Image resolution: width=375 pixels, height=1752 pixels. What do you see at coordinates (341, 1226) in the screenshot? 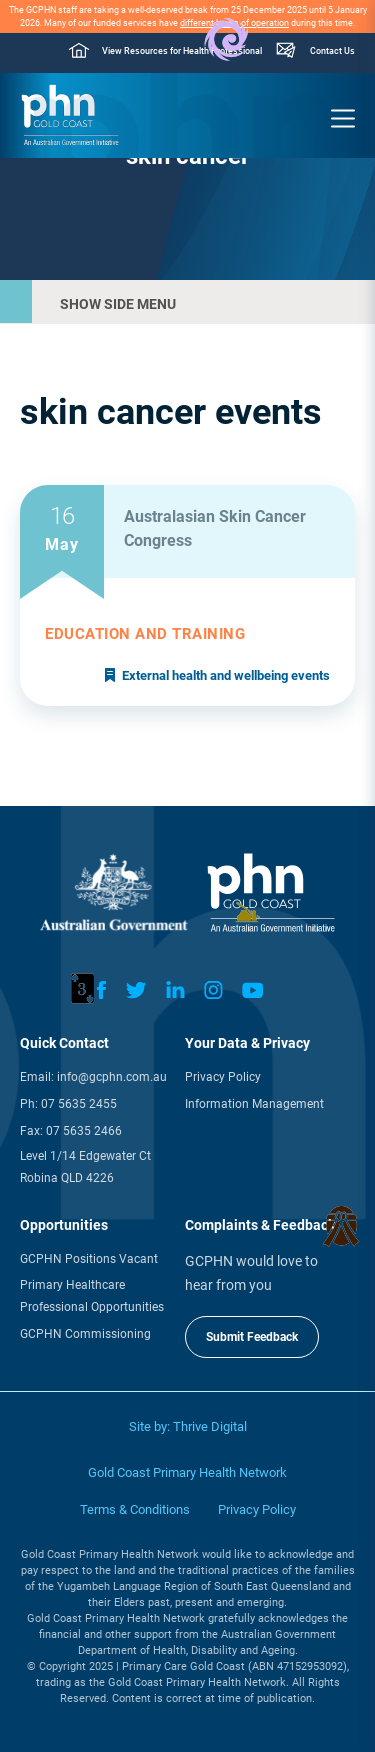
I see `equip a headband accessory for your character` at bounding box center [341, 1226].